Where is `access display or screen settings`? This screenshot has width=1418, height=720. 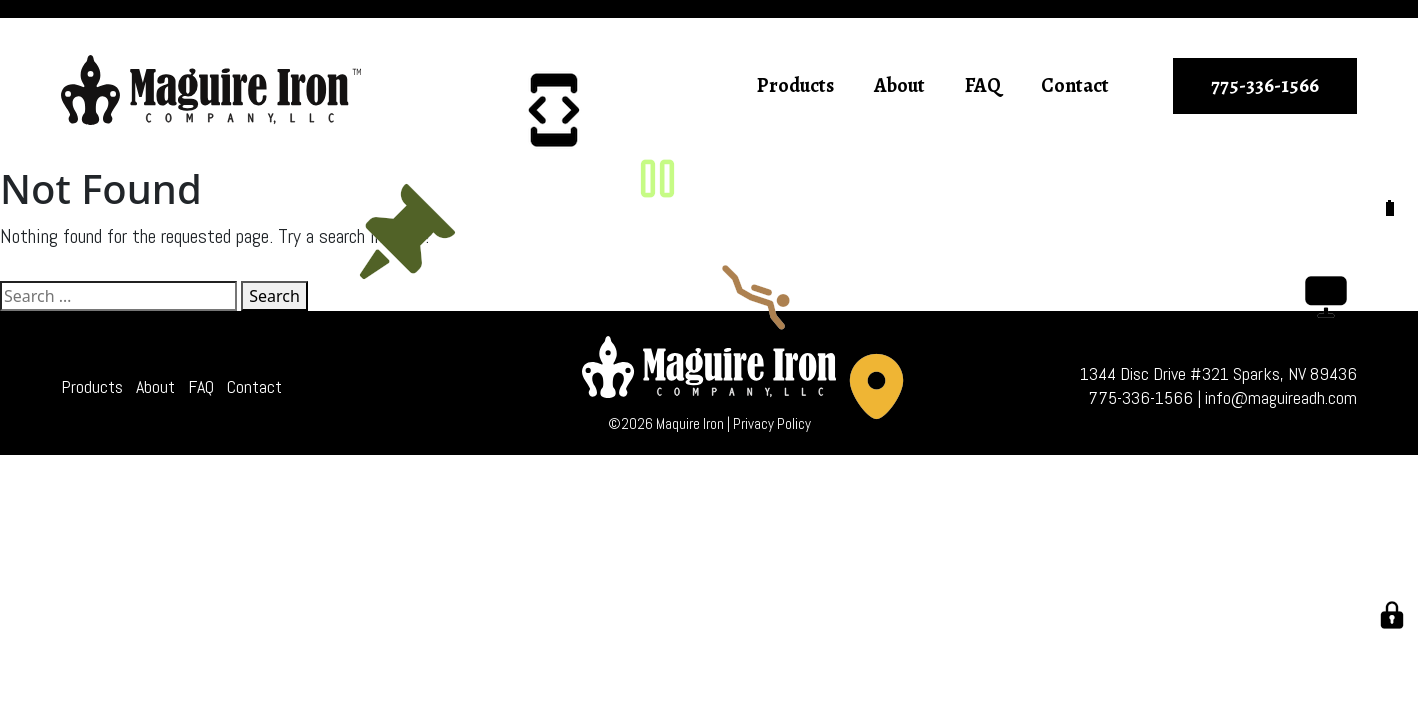 access display or screen settings is located at coordinates (1326, 297).